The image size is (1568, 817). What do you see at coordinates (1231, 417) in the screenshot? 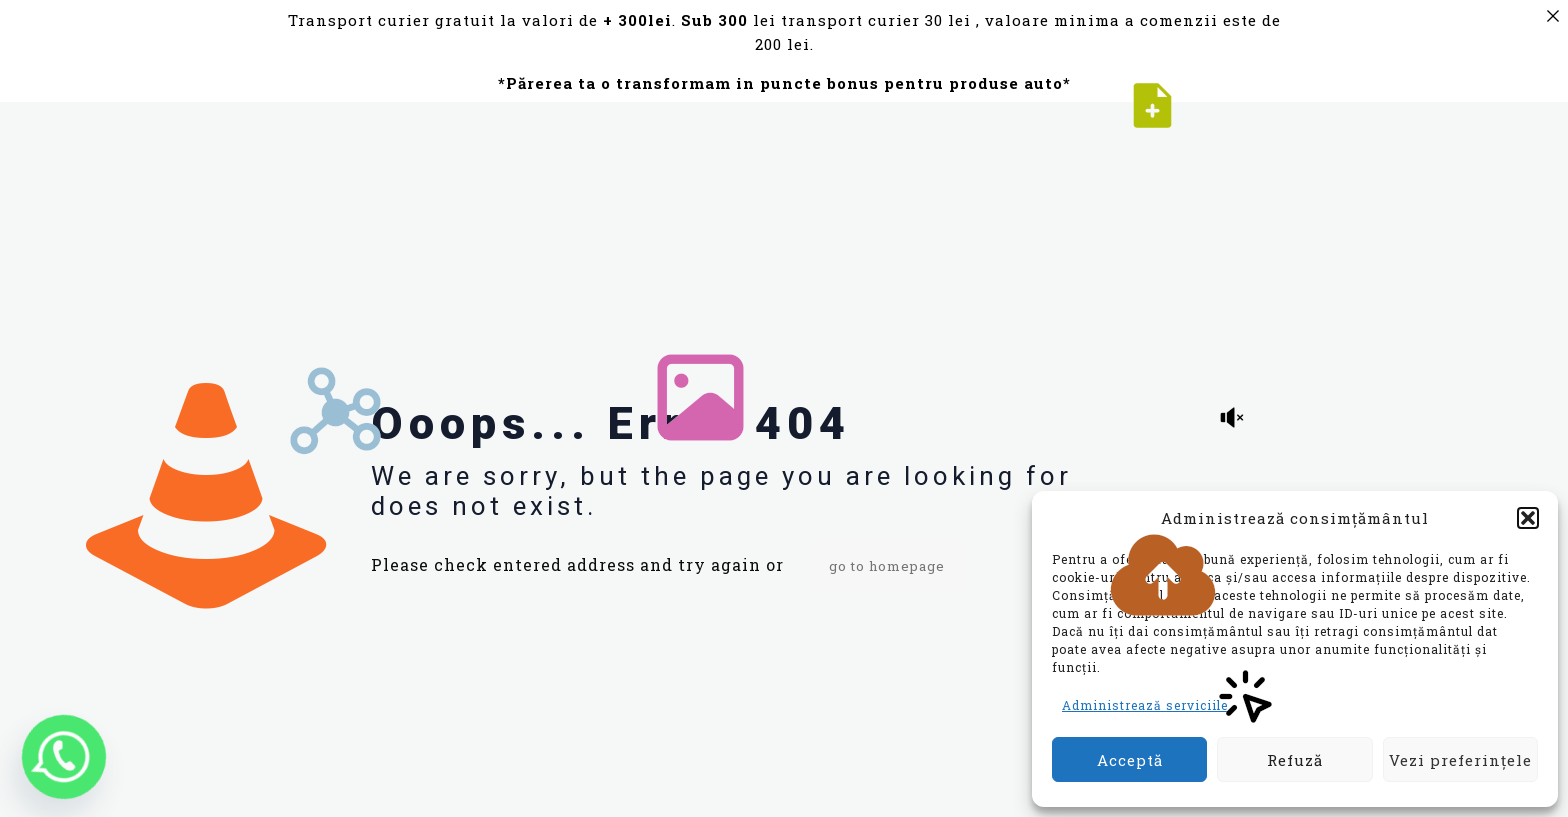
I see `mute audio` at bounding box center [1231, 417].